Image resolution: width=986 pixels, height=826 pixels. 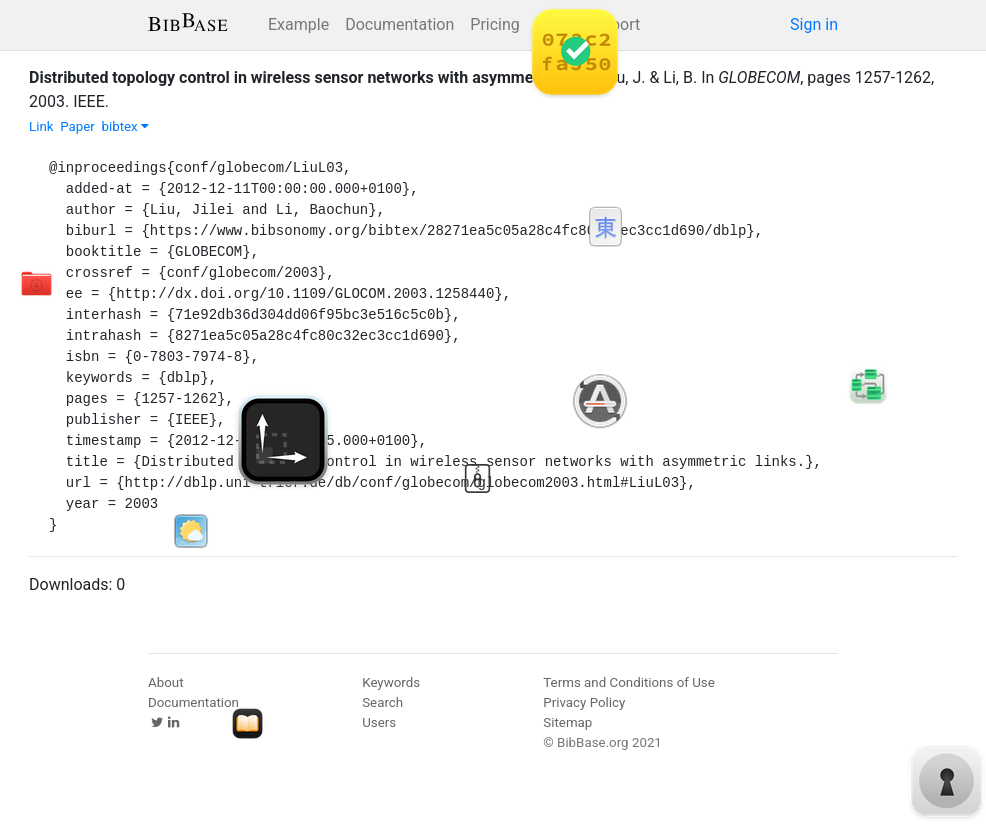 What do you see at coordinates (600, 401) in the screenshot?
I see `open the software update manager` at bounding box center [600, 401].